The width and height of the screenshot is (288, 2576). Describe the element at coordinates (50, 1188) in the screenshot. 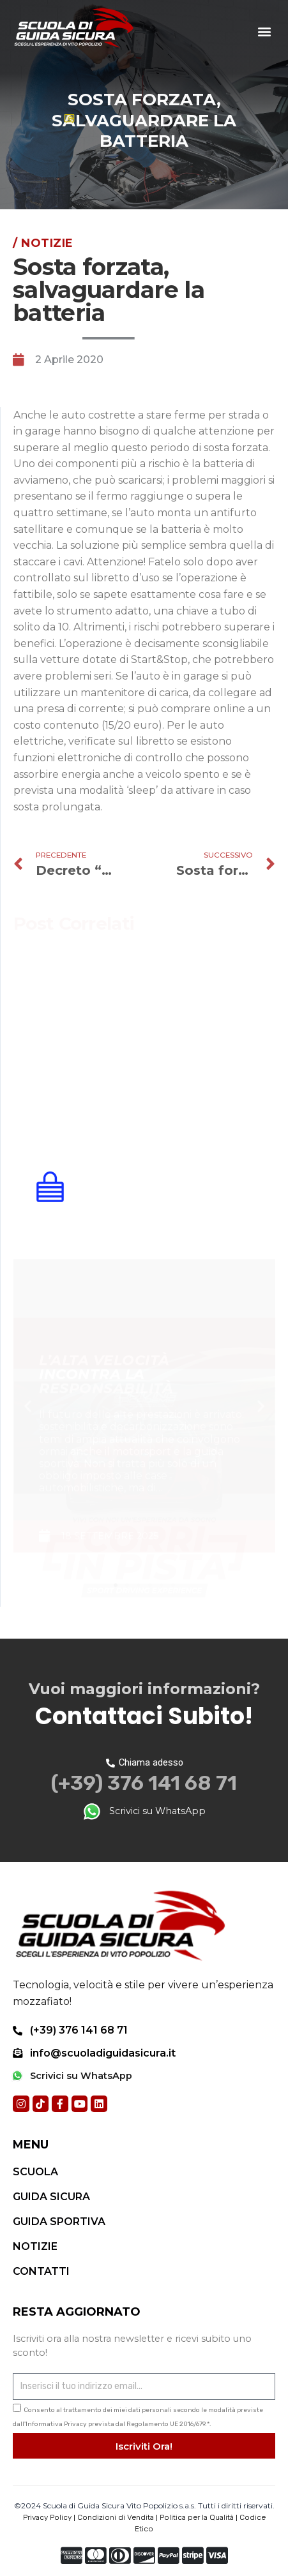

I see `indicates a secure or encrypted connection` at that location.